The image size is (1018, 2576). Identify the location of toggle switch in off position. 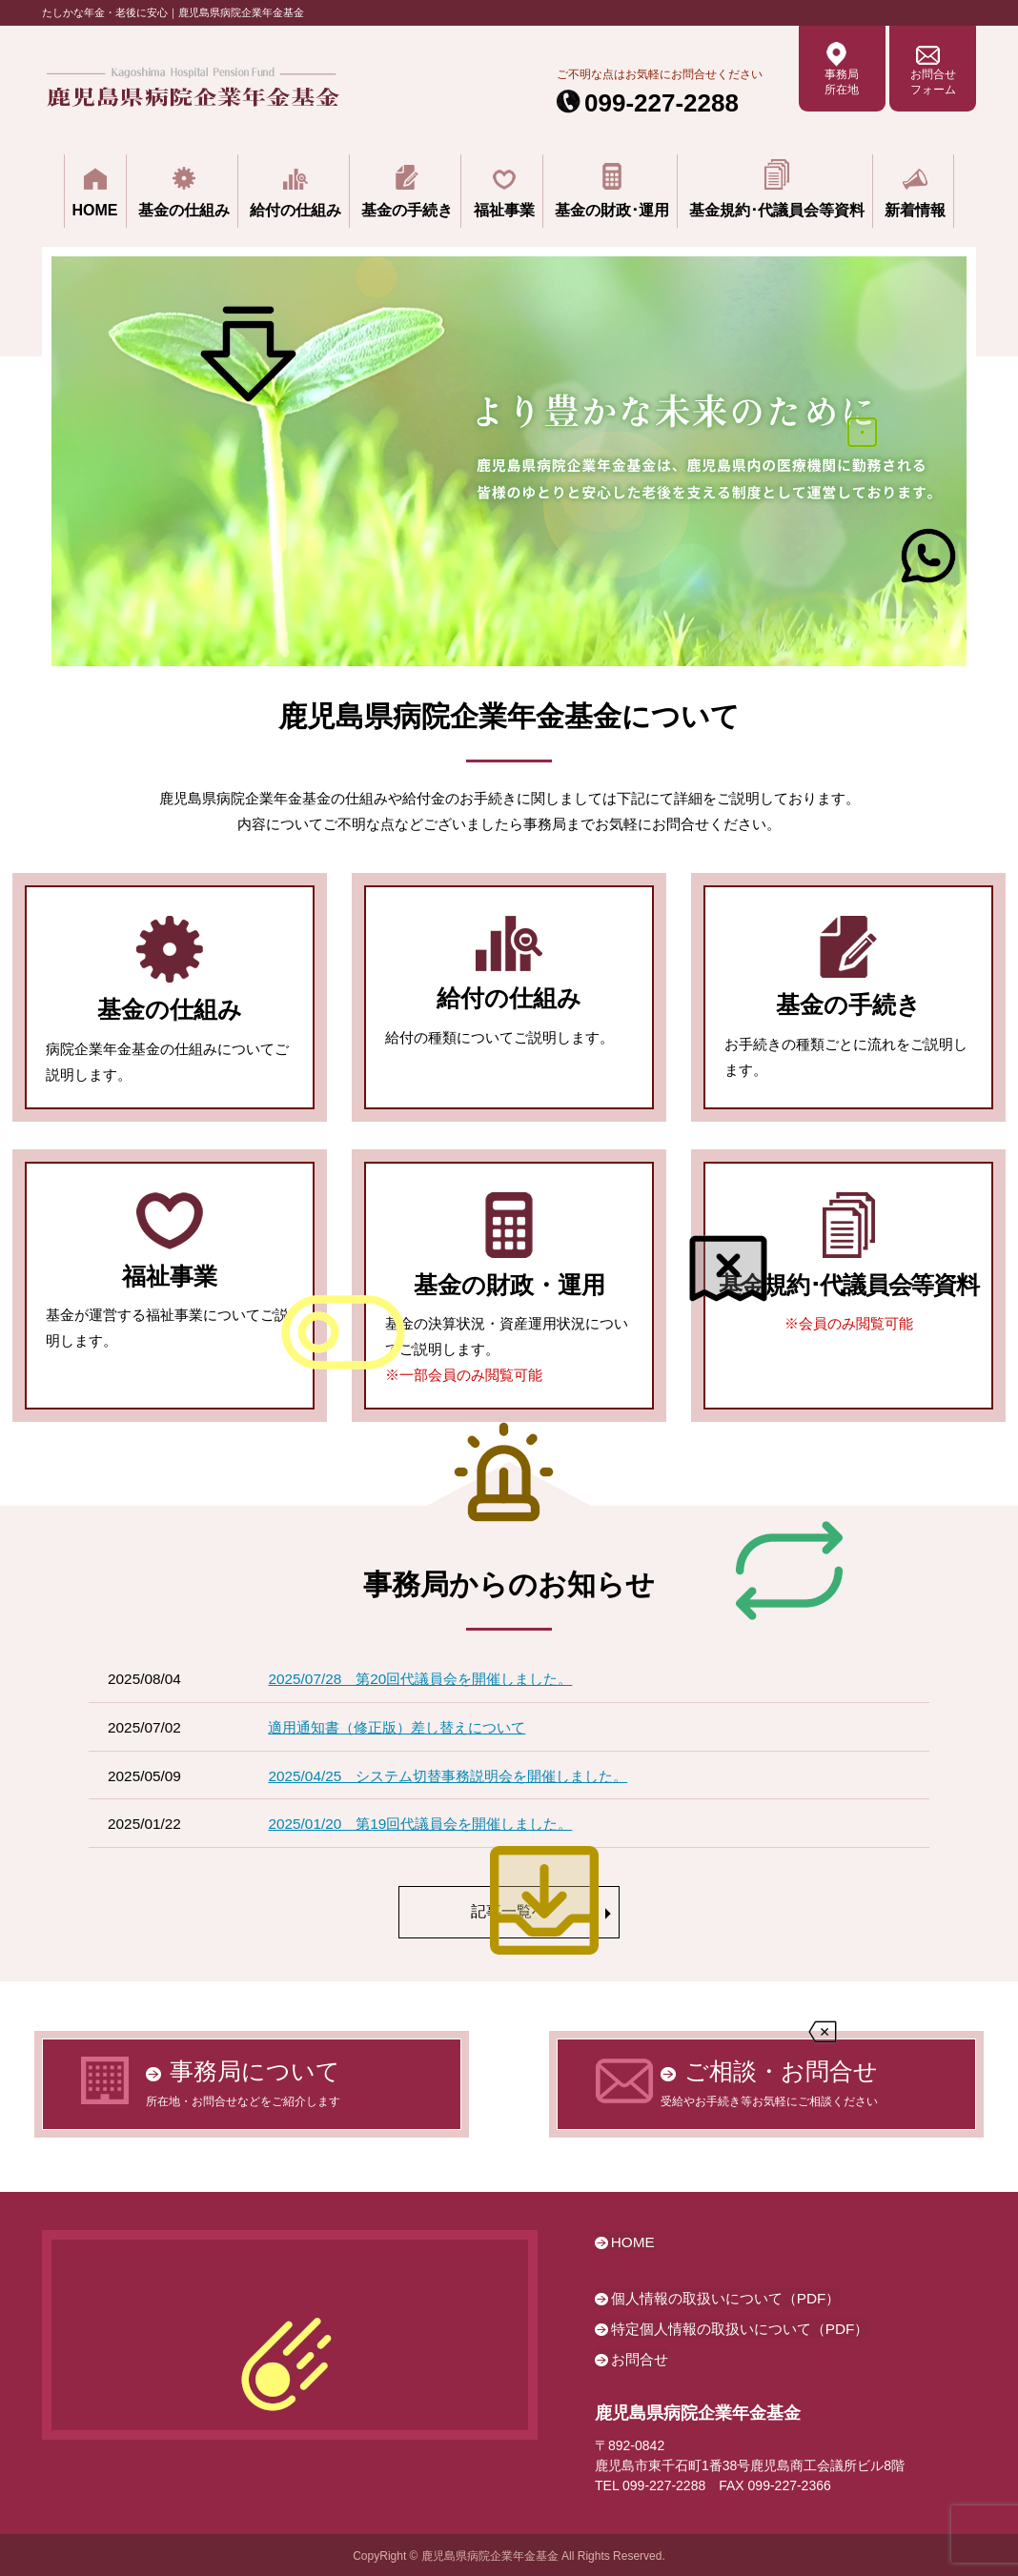
(343, 1332).